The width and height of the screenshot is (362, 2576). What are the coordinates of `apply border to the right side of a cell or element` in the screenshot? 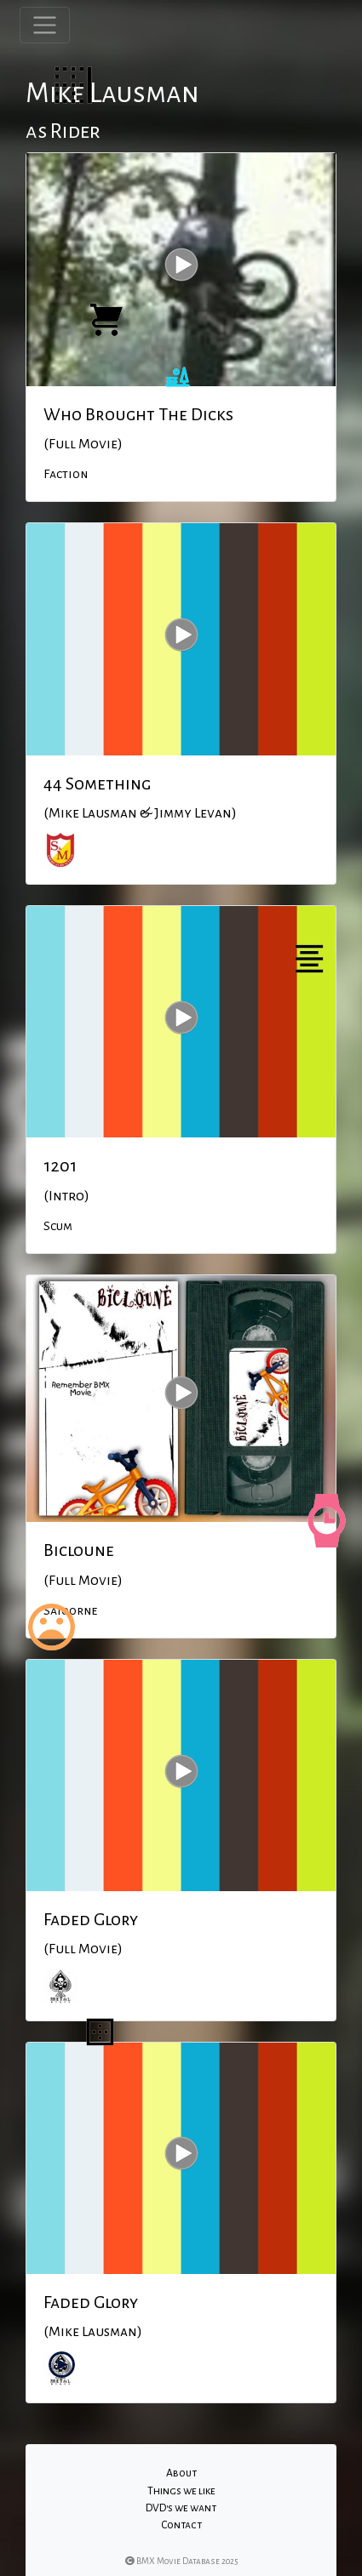 It's located at (73, 85).